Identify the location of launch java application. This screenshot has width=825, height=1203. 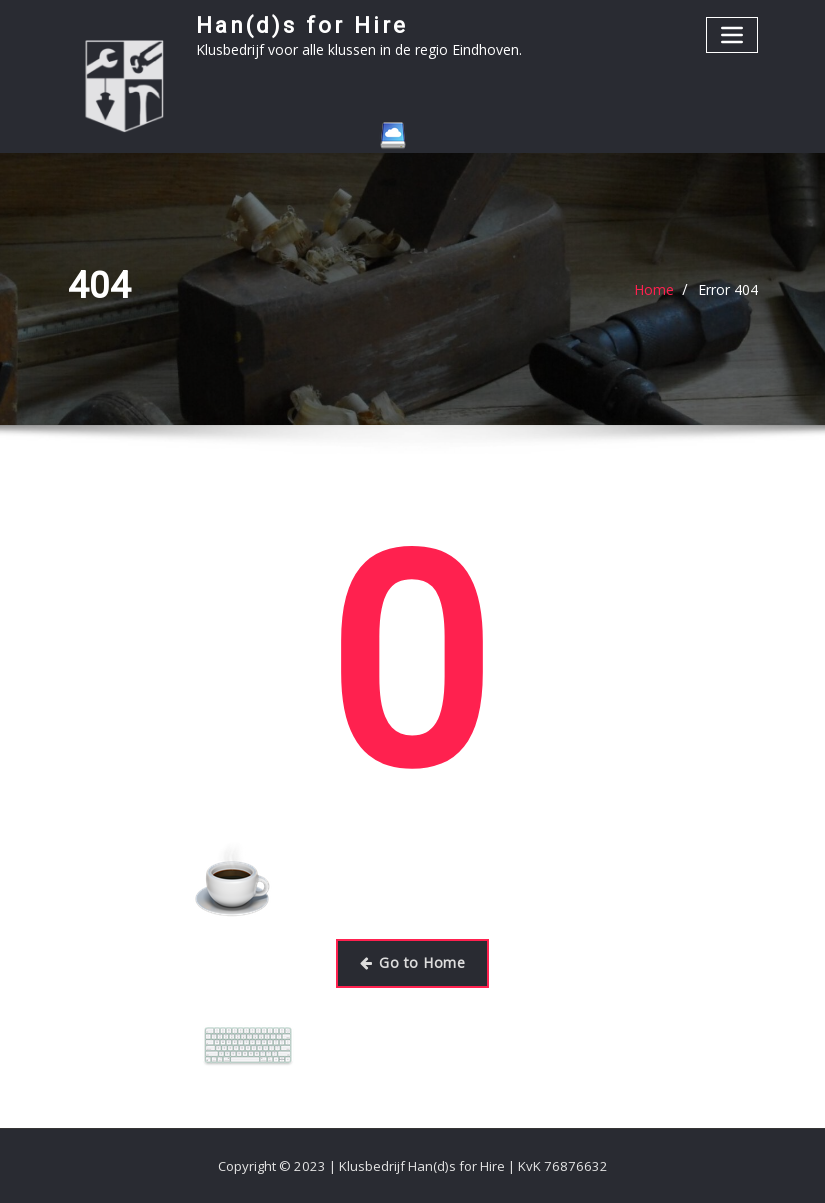
(232, 887).